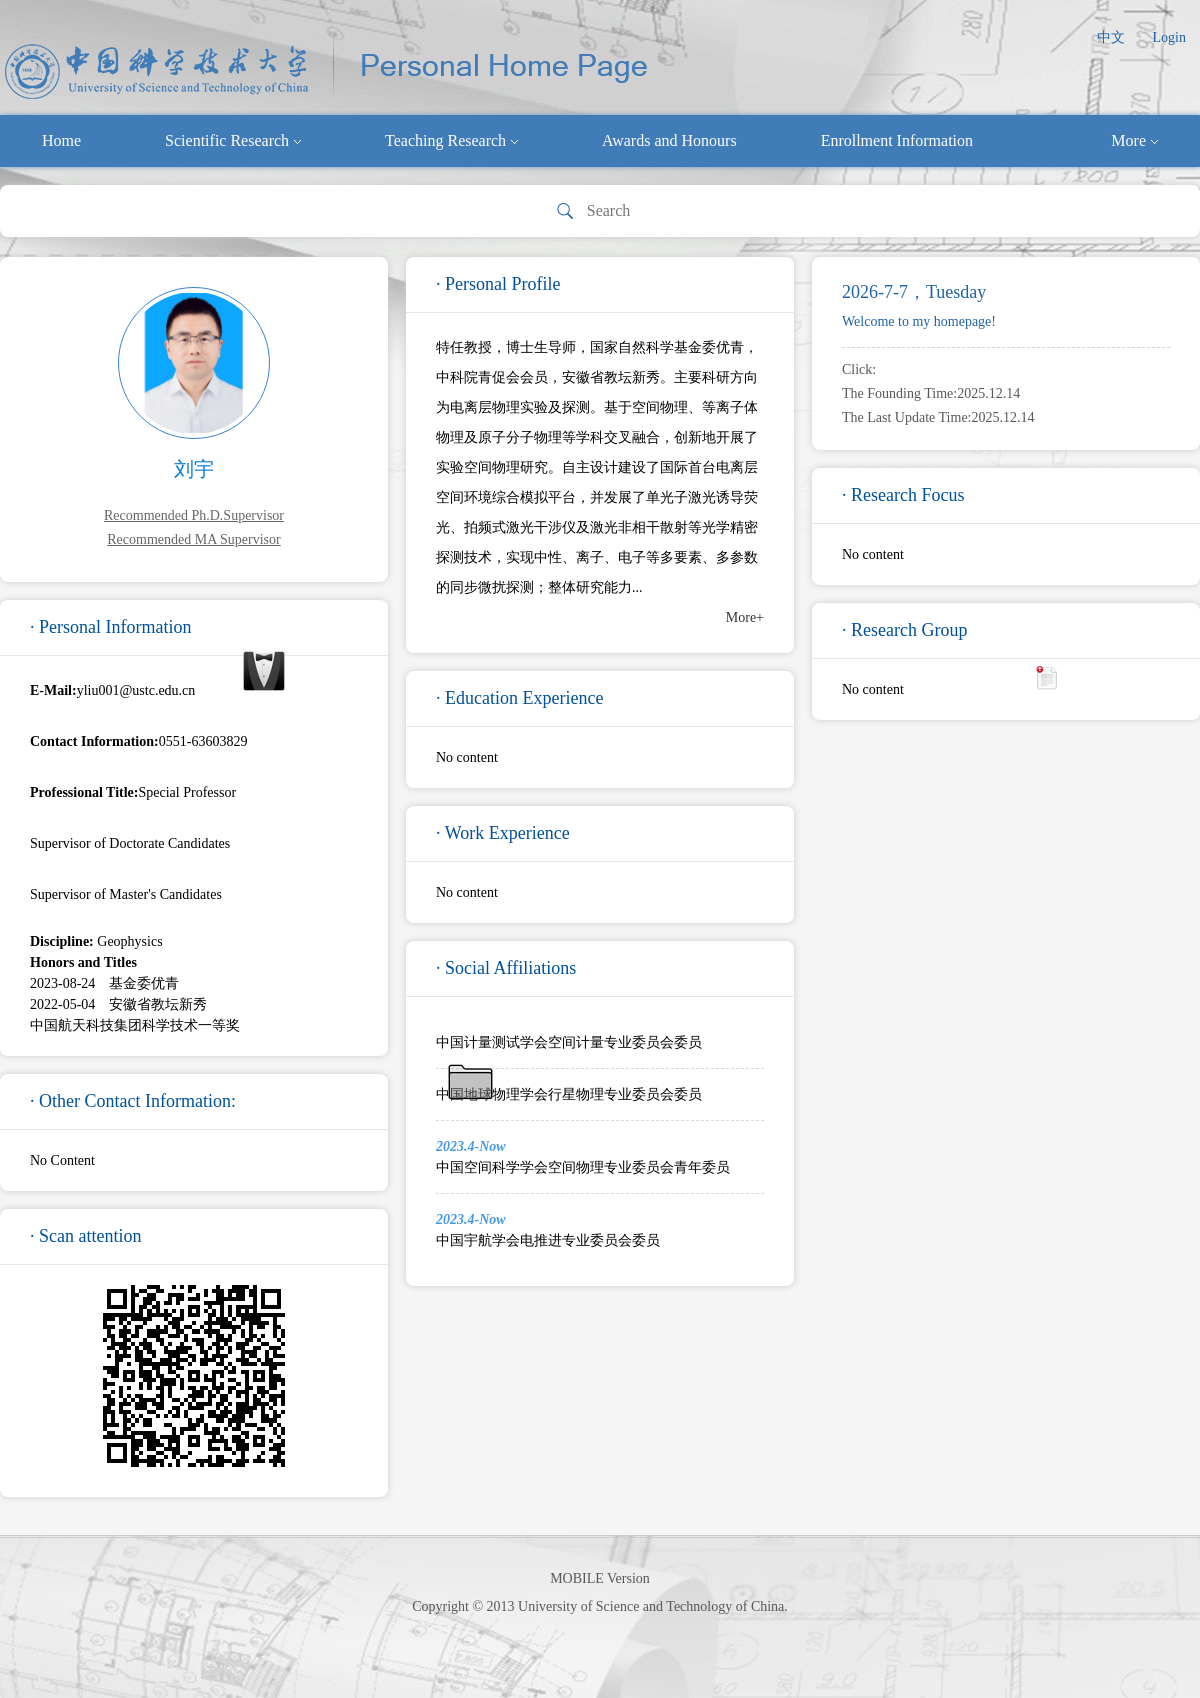  What do you see at coordinates (1047, 678) in the screenshot?
I see `send a file via bluetooth` at bounding box center [1047, 678].